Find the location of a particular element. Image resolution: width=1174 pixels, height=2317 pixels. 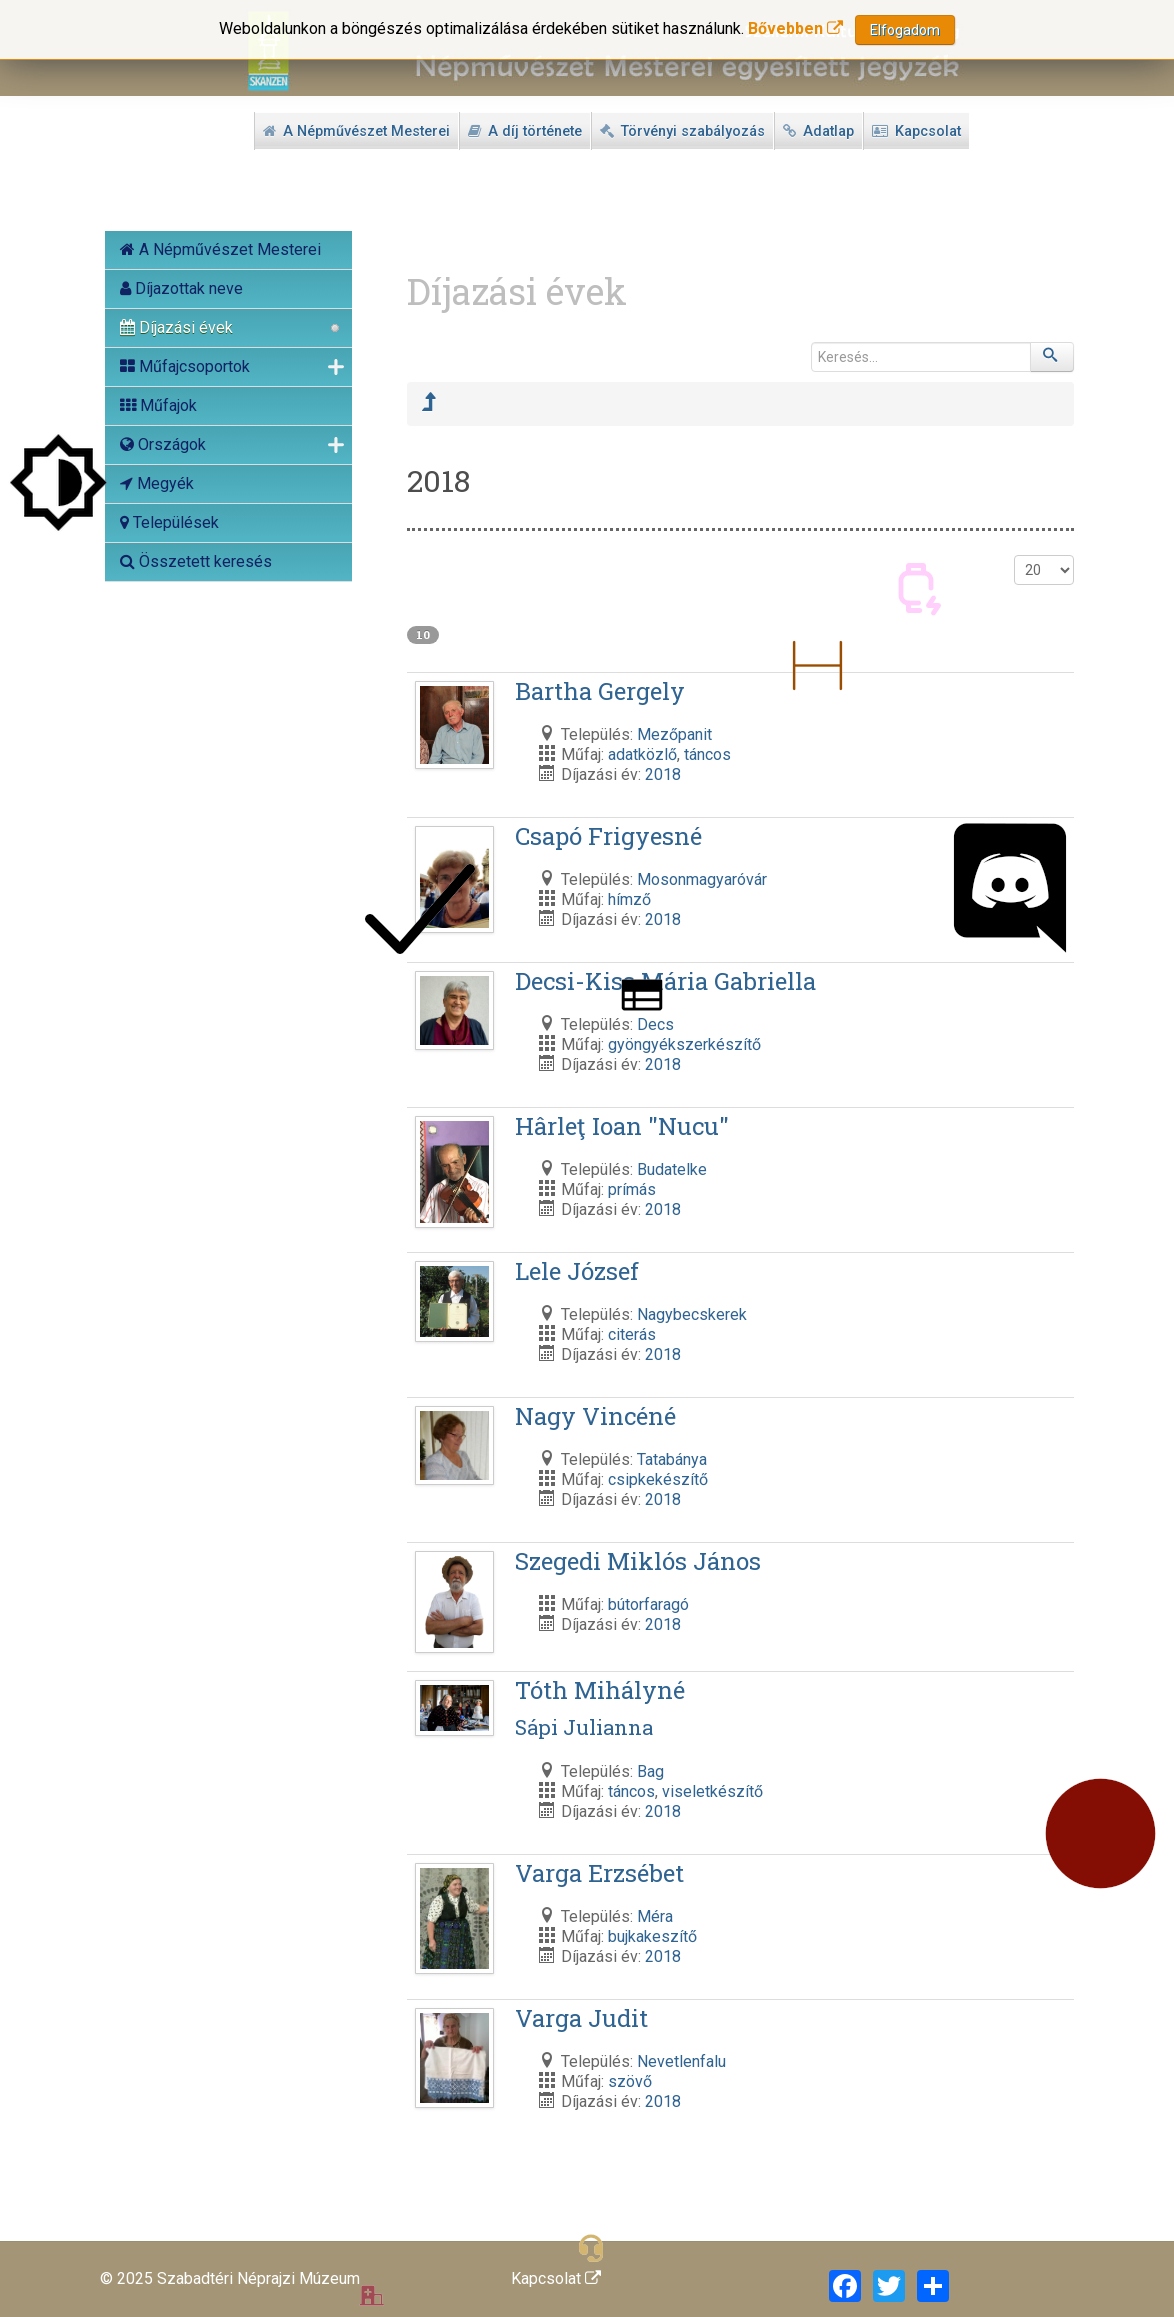

adjust screen brightness settings is located at coordinates (58, 482).